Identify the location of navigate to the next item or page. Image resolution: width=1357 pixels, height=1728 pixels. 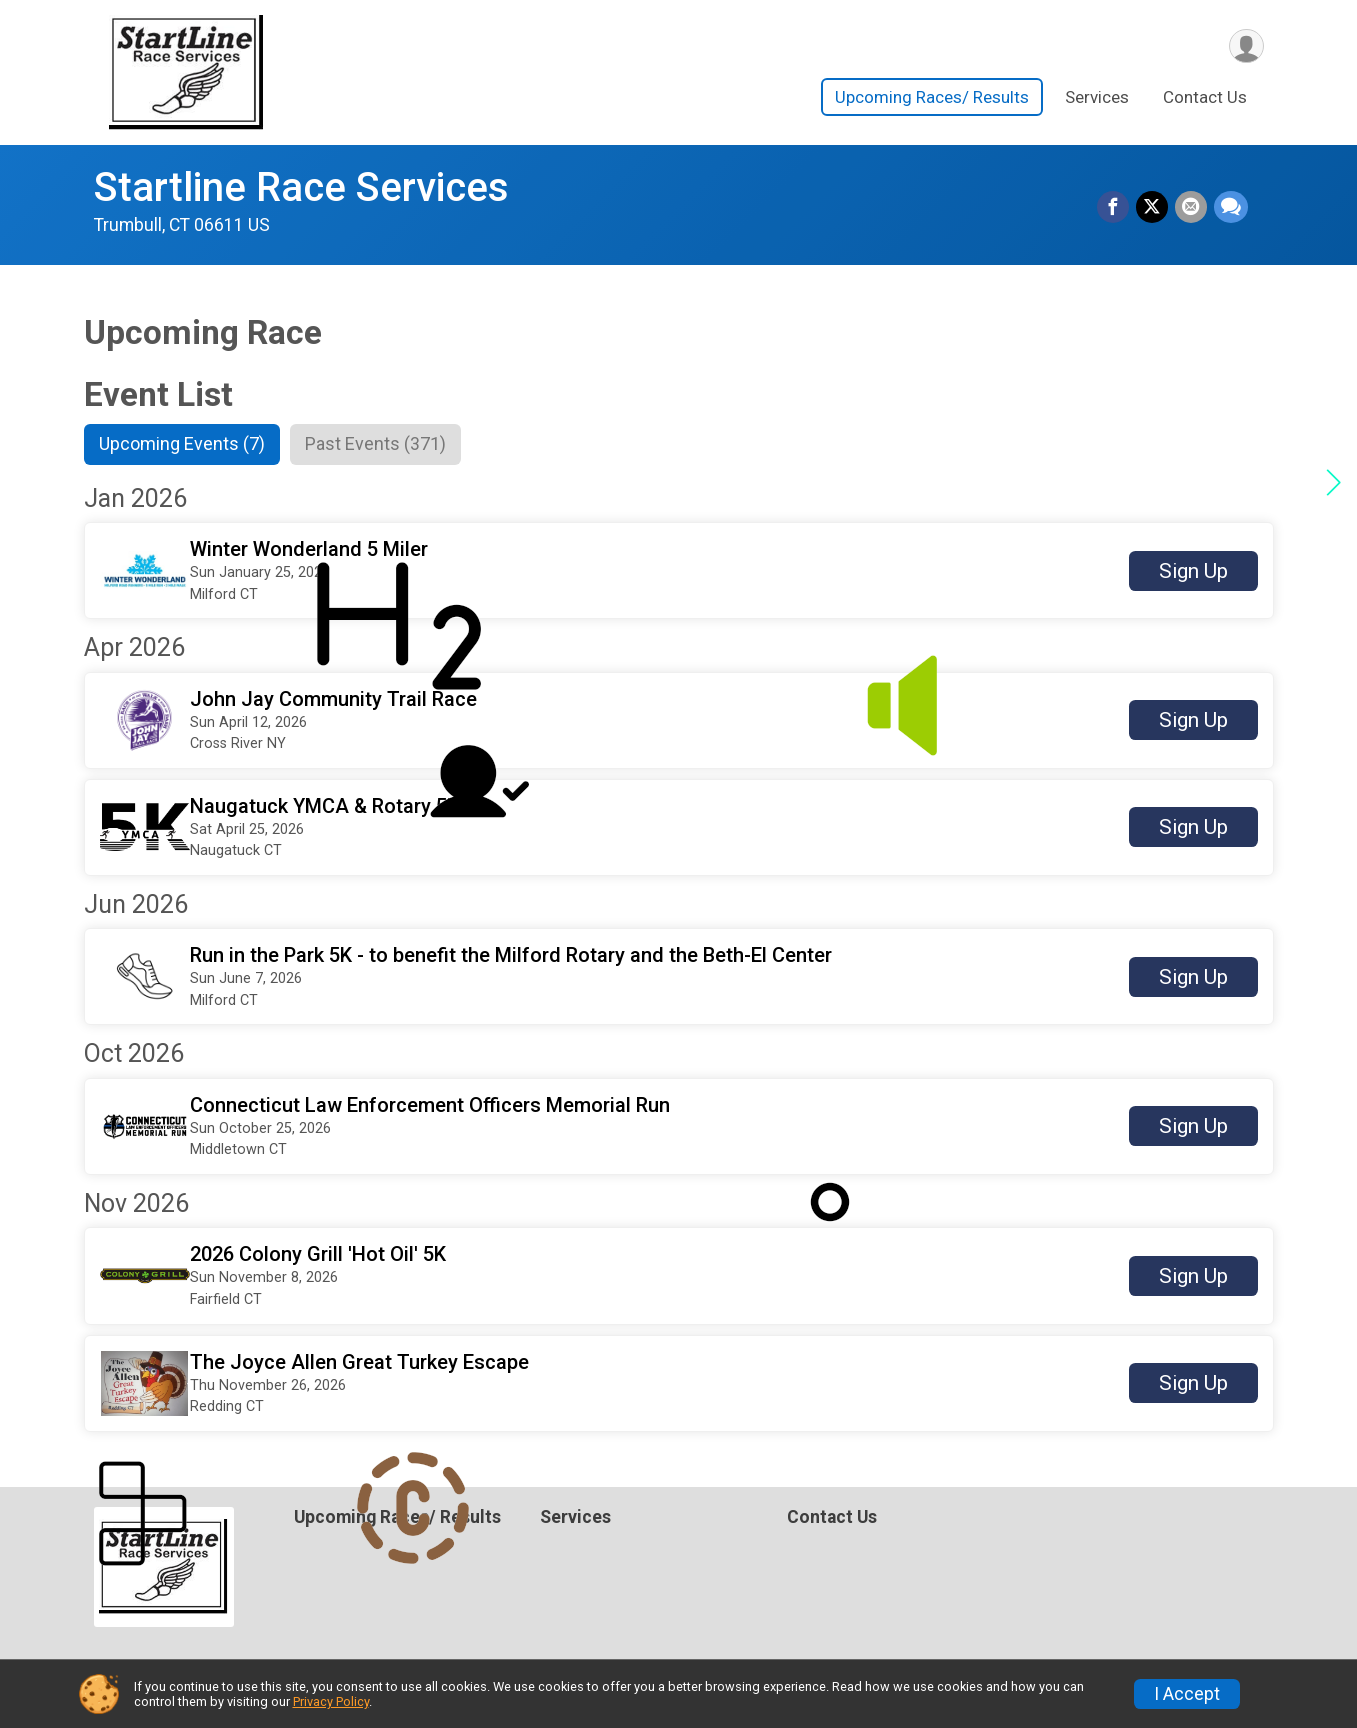
(1332, 482).